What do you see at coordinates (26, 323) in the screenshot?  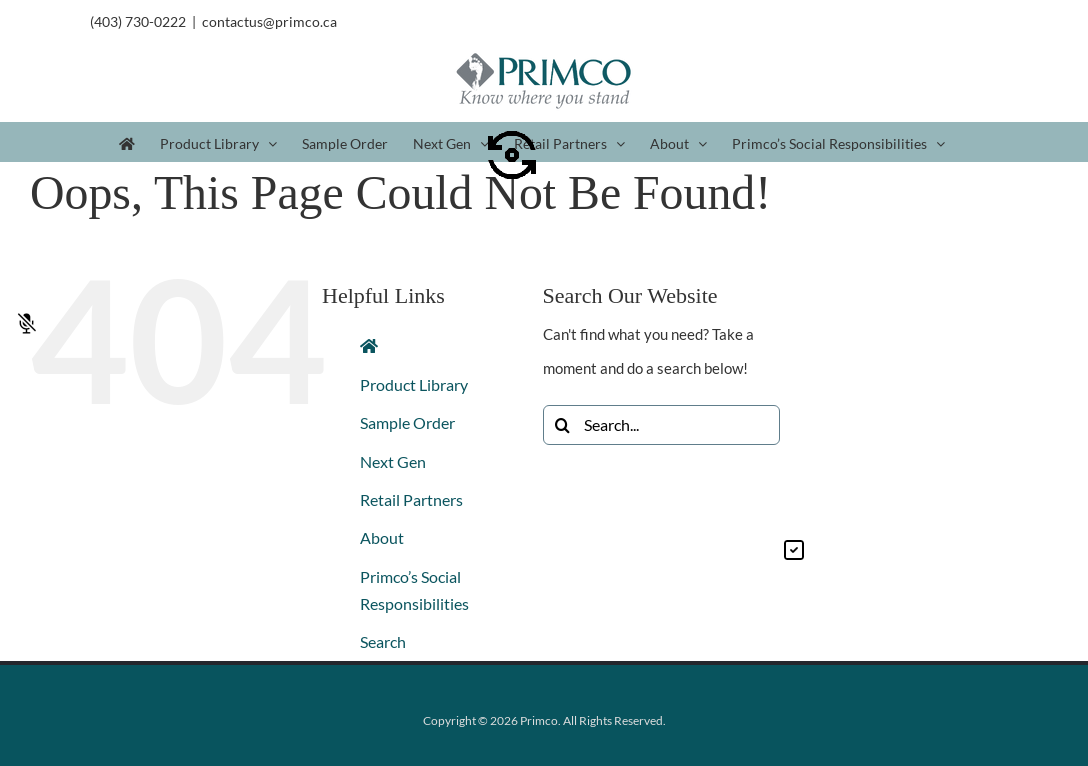 I see `mute your microphone` at bounding box center [26, 323].